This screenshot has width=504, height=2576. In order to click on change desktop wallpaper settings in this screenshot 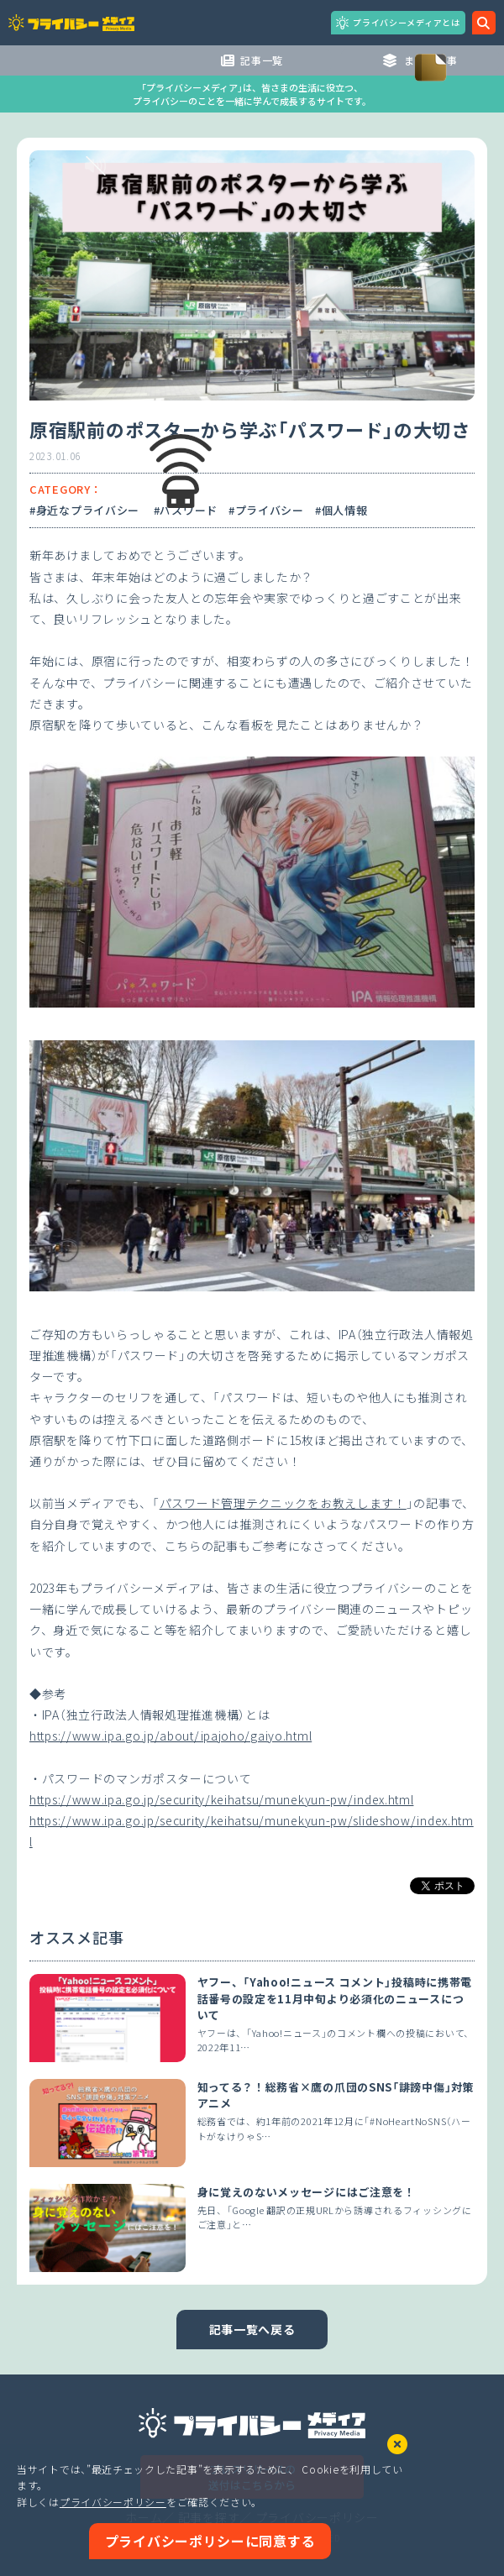, I will do `click(430, 66)`.